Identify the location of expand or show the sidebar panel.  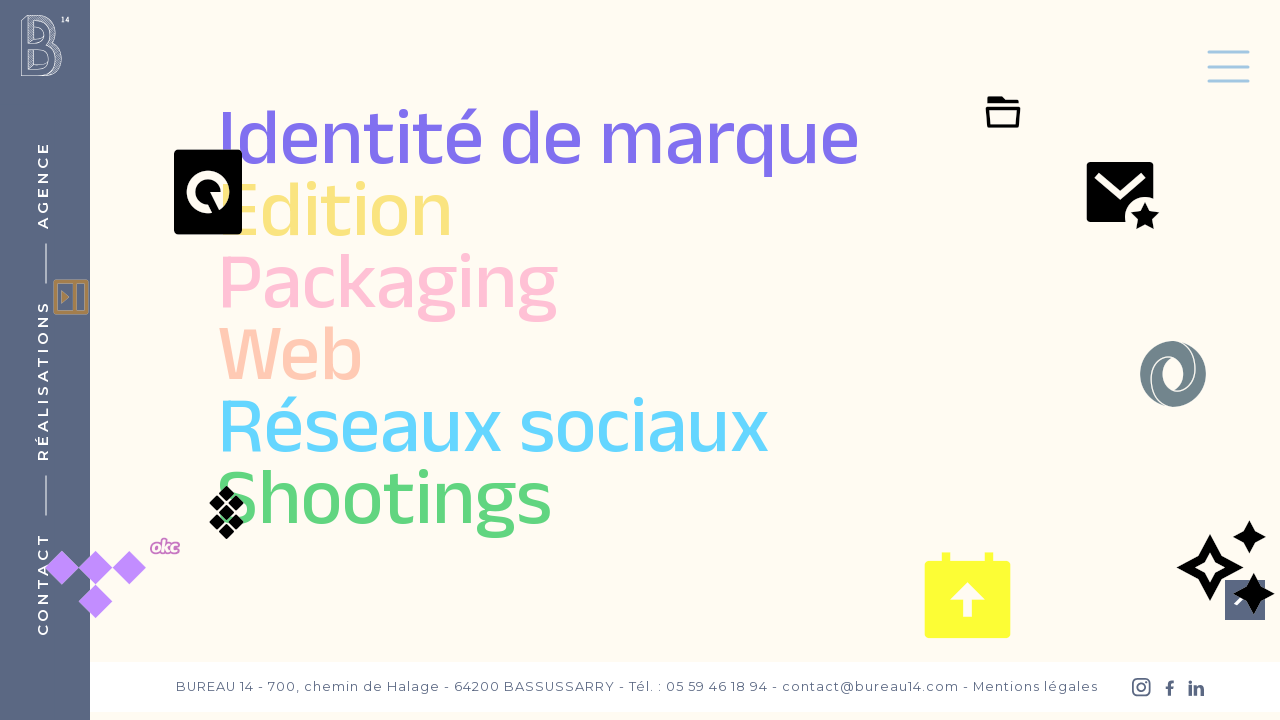
(71, 297).